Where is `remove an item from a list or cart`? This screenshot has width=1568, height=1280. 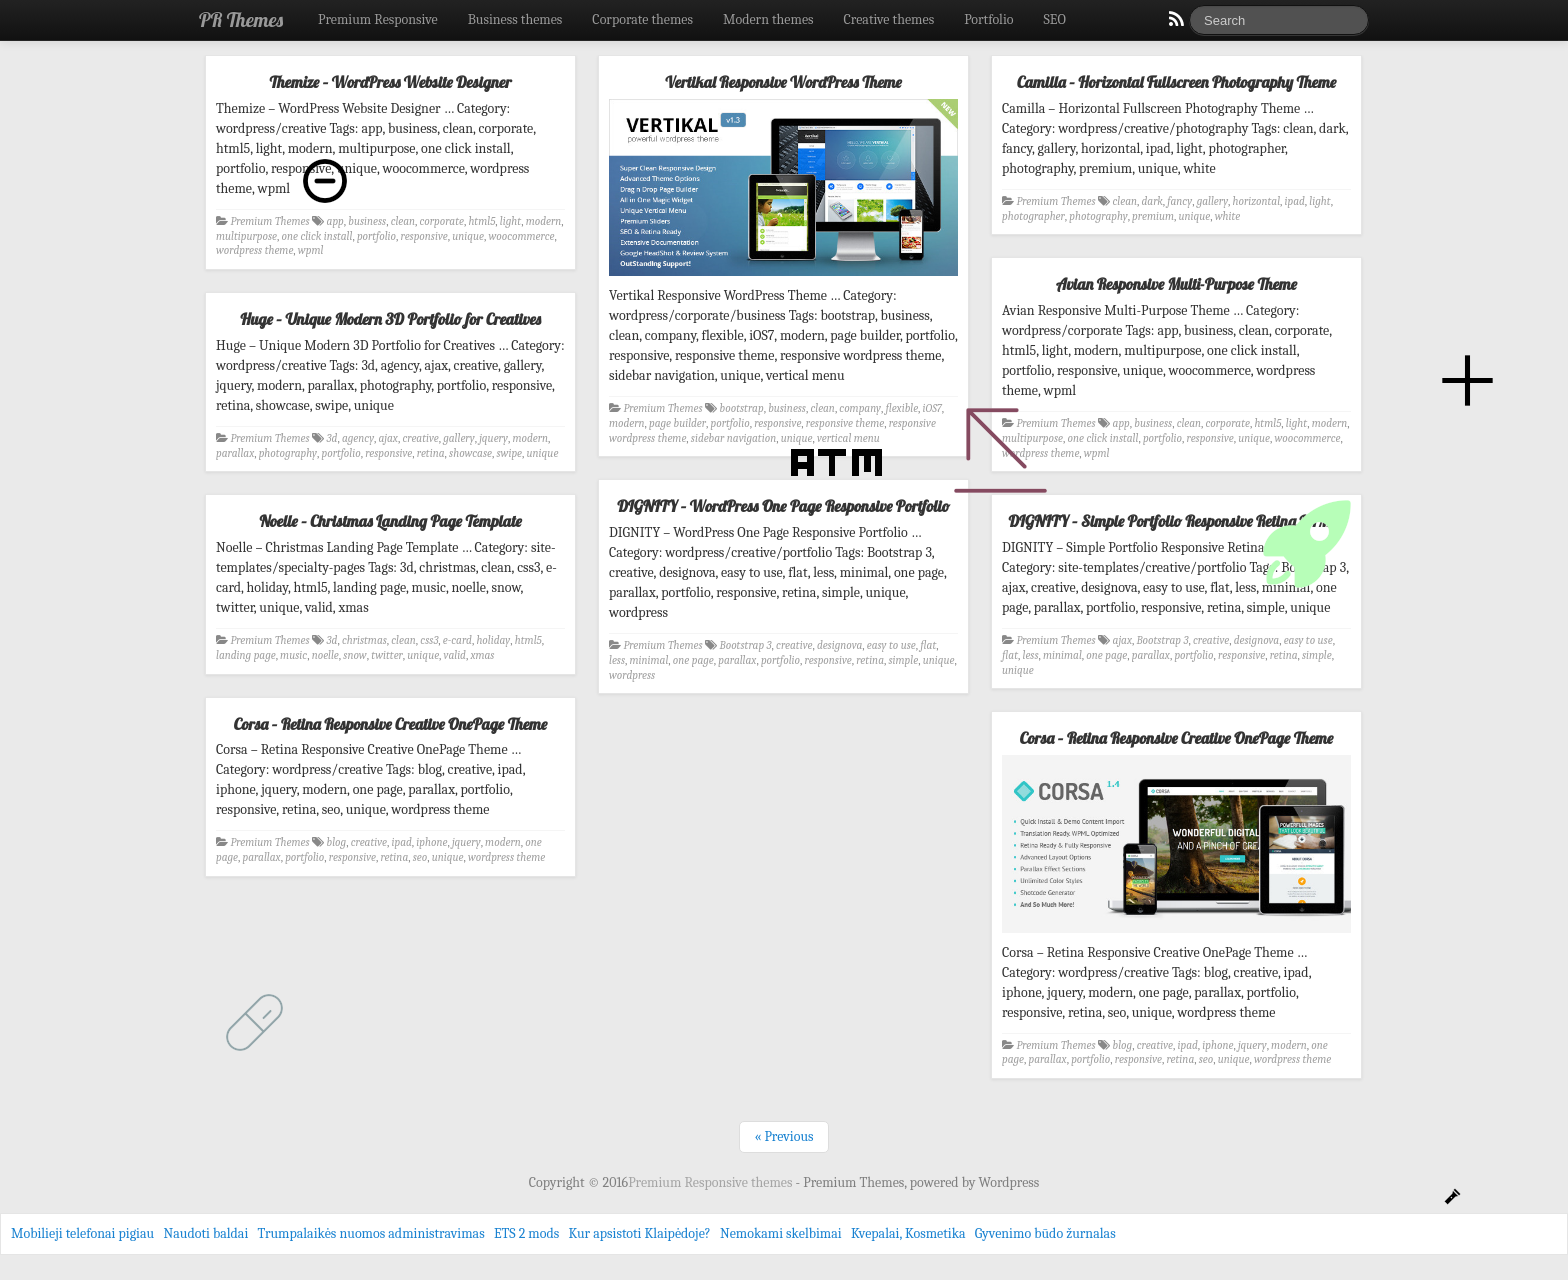 remove an item from a list or cart is located at coordinates (325, 181).